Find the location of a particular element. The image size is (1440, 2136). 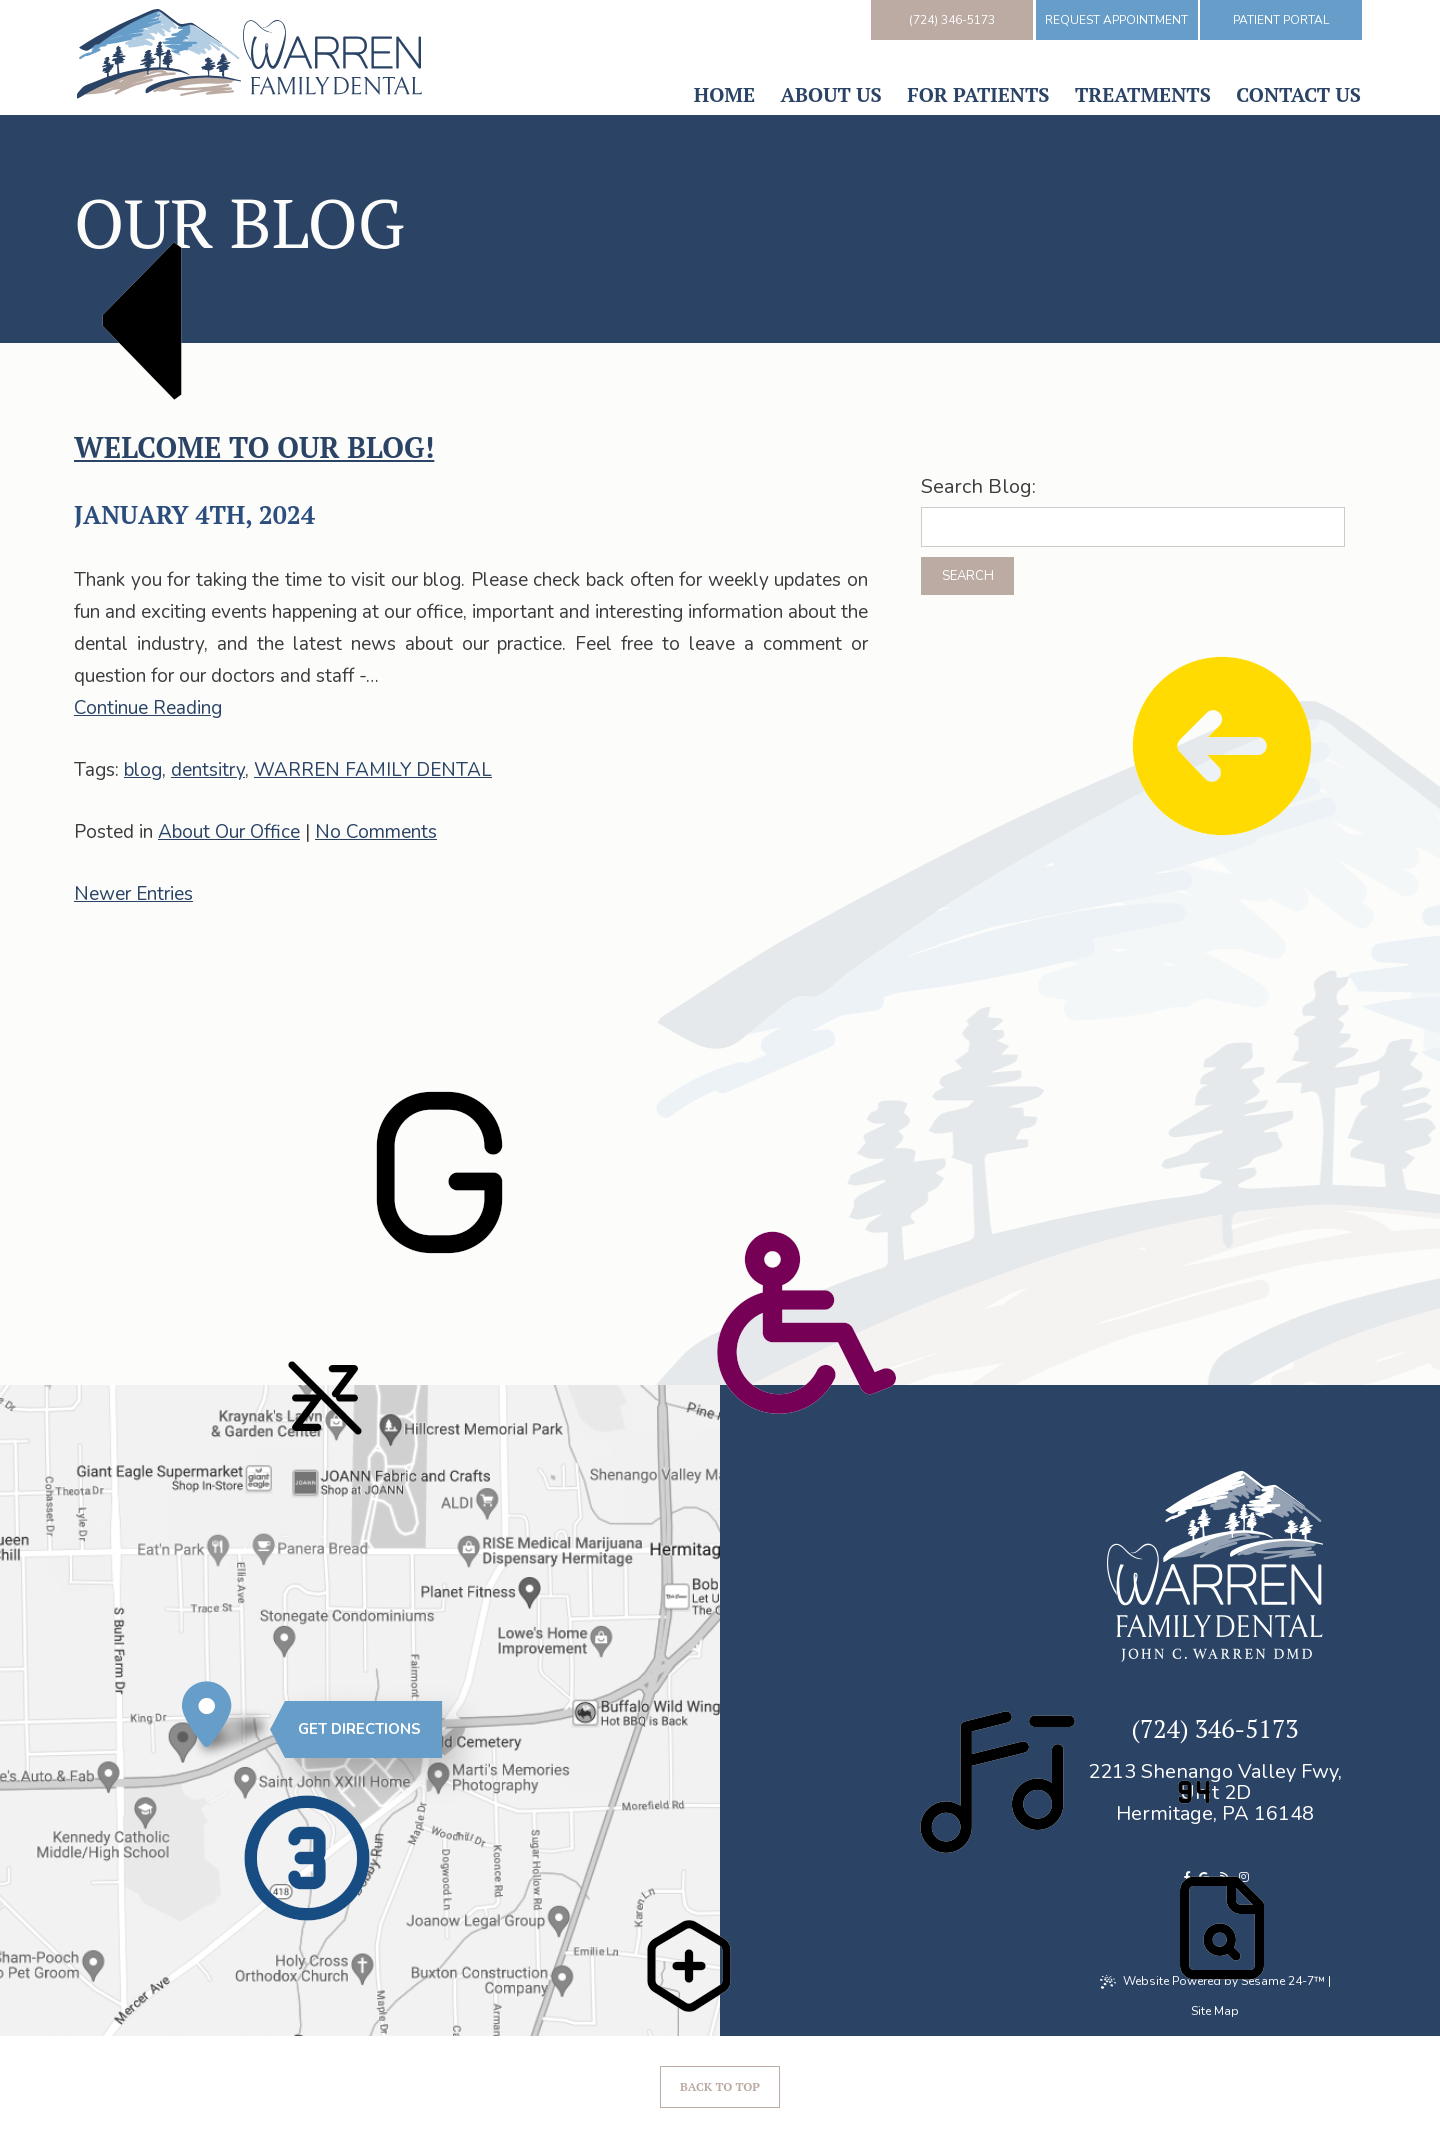

represents the letter G in text or typography tools is located at coordinates (439, 1172).